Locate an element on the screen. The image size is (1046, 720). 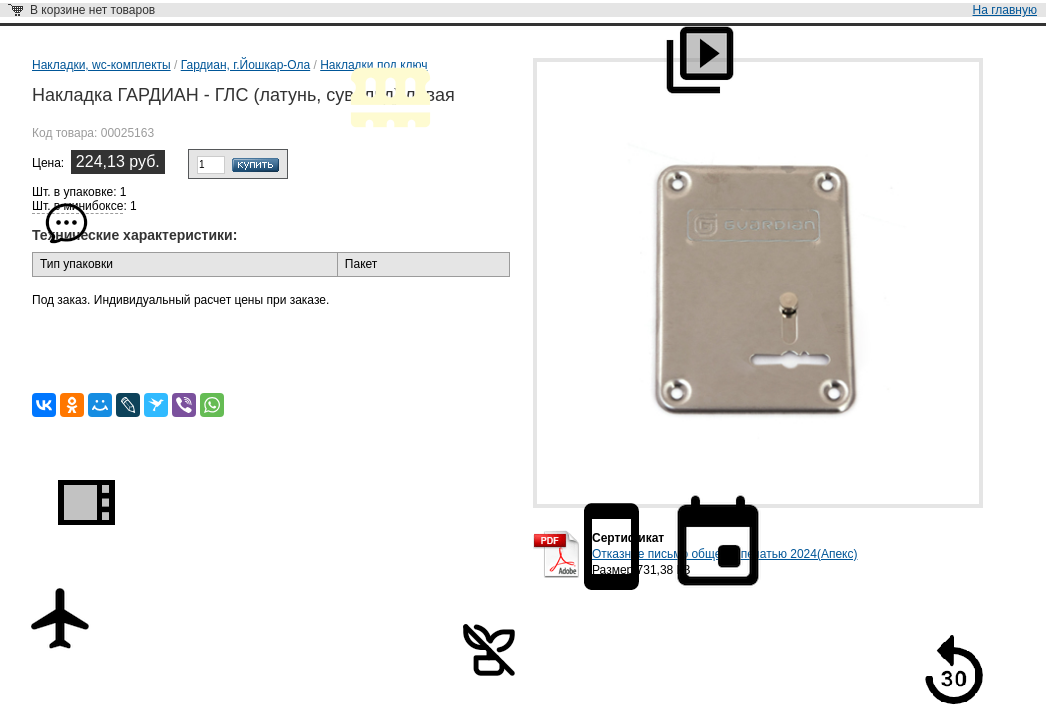
view system memory or RAM usage is located at coordinates (390, 97).